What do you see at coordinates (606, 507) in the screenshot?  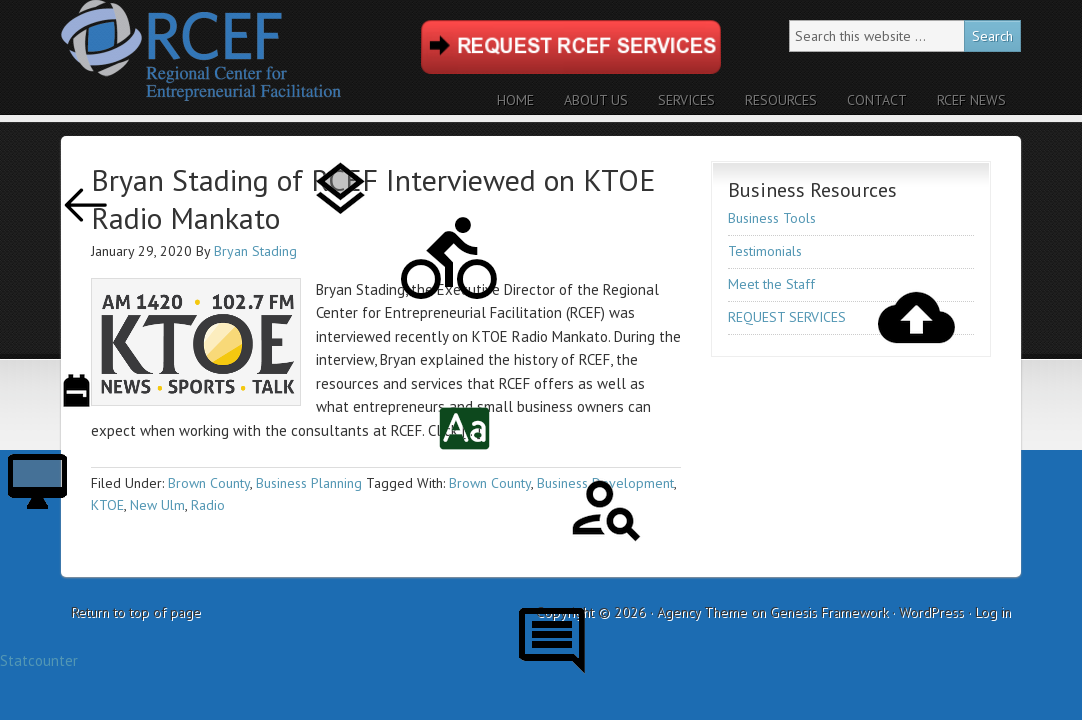 I see `search for a person or contact` at bounding box center [606, 507].